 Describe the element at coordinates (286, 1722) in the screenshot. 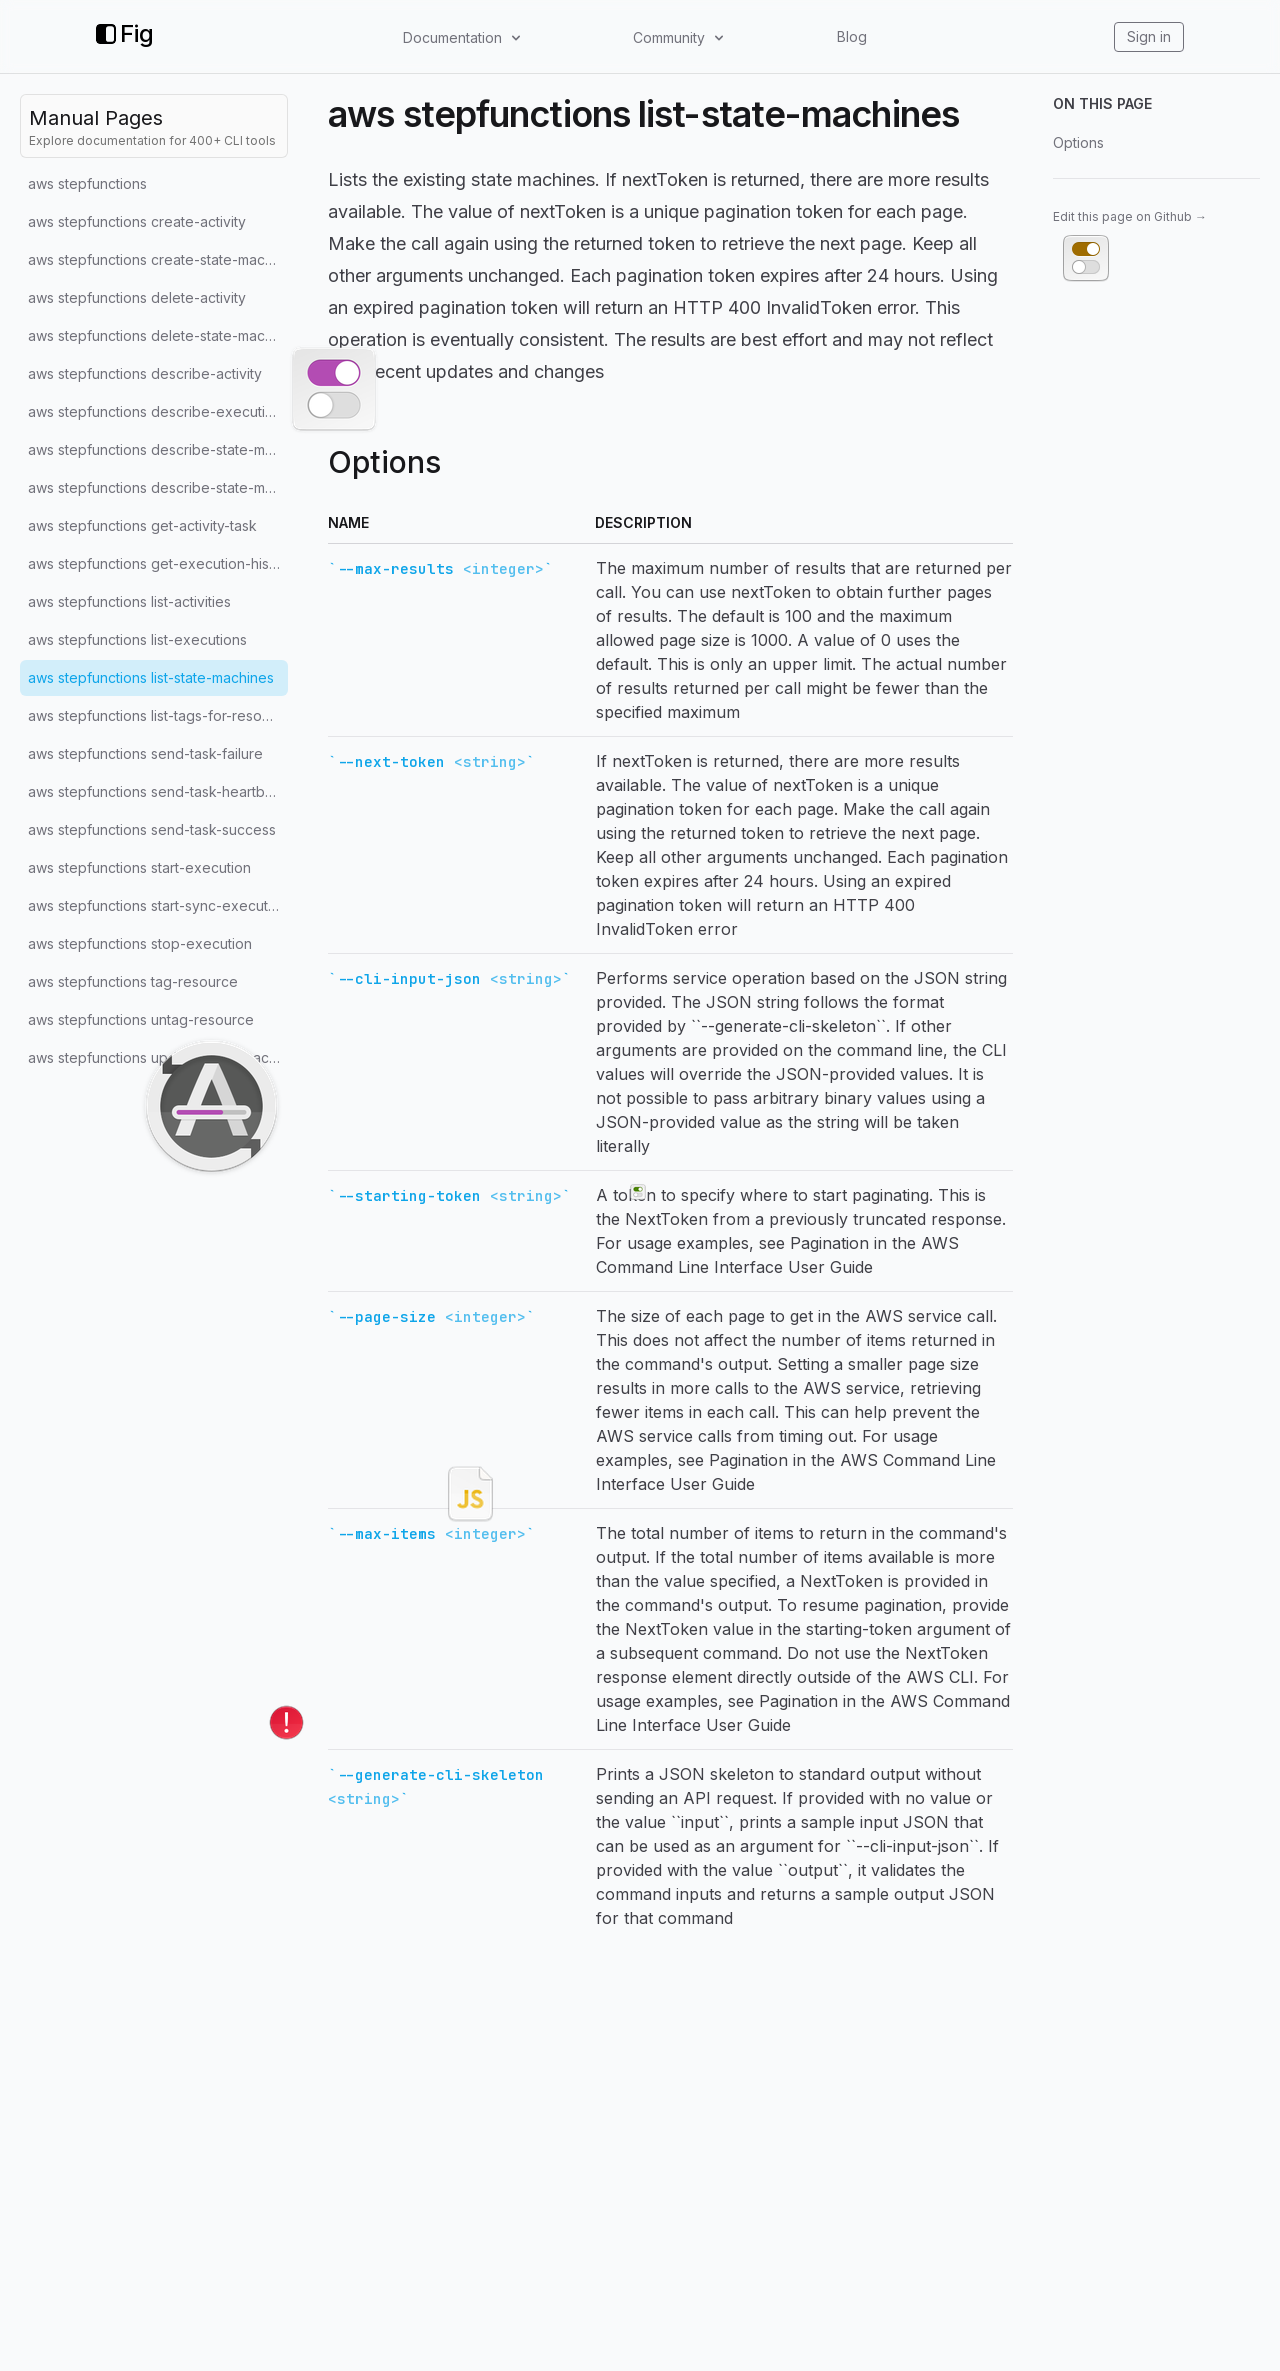

I see `report a system error or crash` at that location.